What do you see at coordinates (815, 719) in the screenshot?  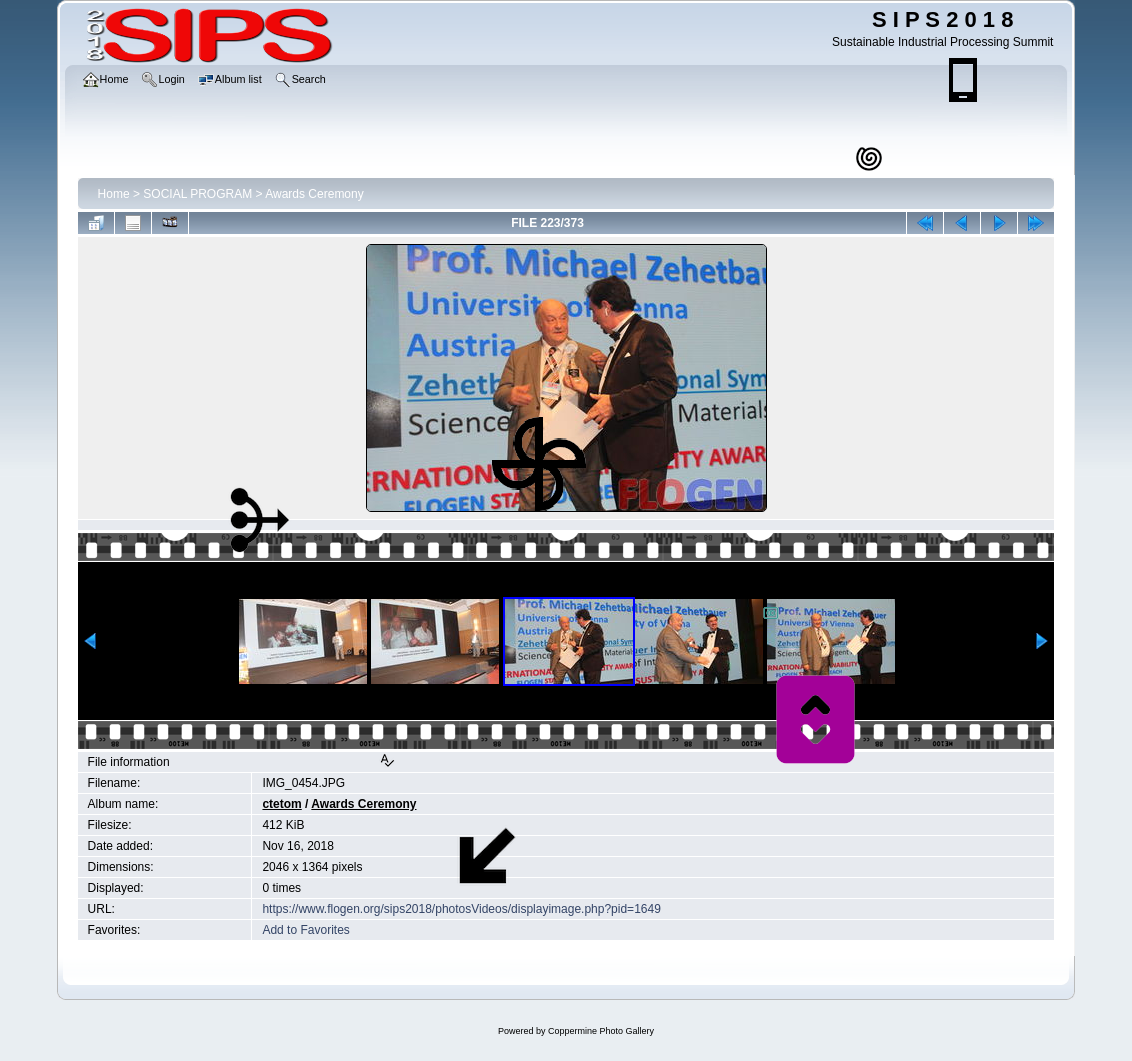 I see `access elevator controls or floor selection` at bounding box center [815, 719].